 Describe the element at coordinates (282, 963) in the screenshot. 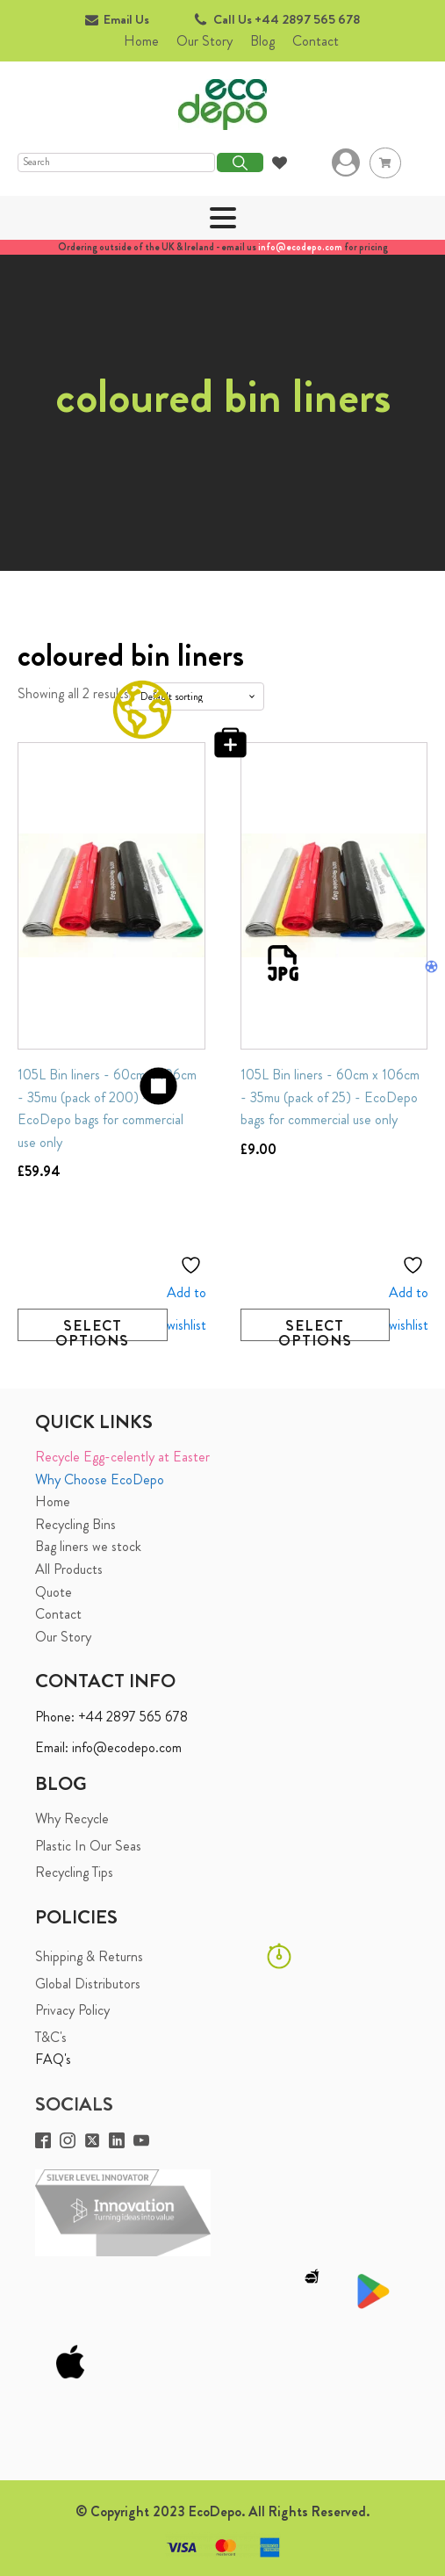

I see `indicates a JPG image file type` at that location.